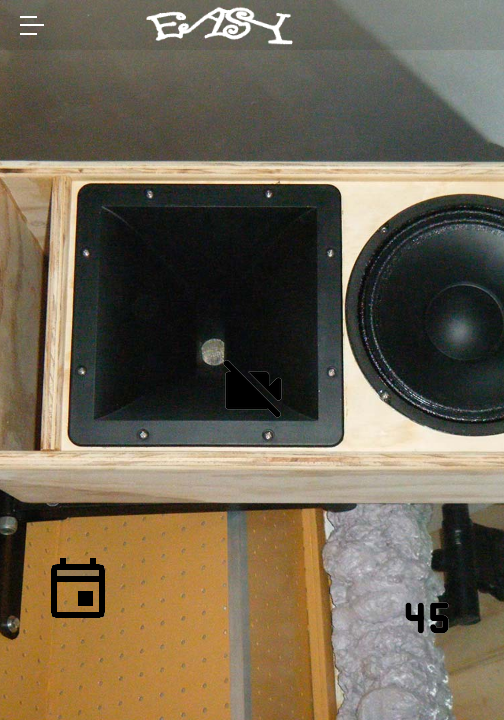 The height and width of the screenshot is (720, 504). Describe the element at coordinates (78, 591) in the screenshot. I see `add an event to your calendar` at that location.